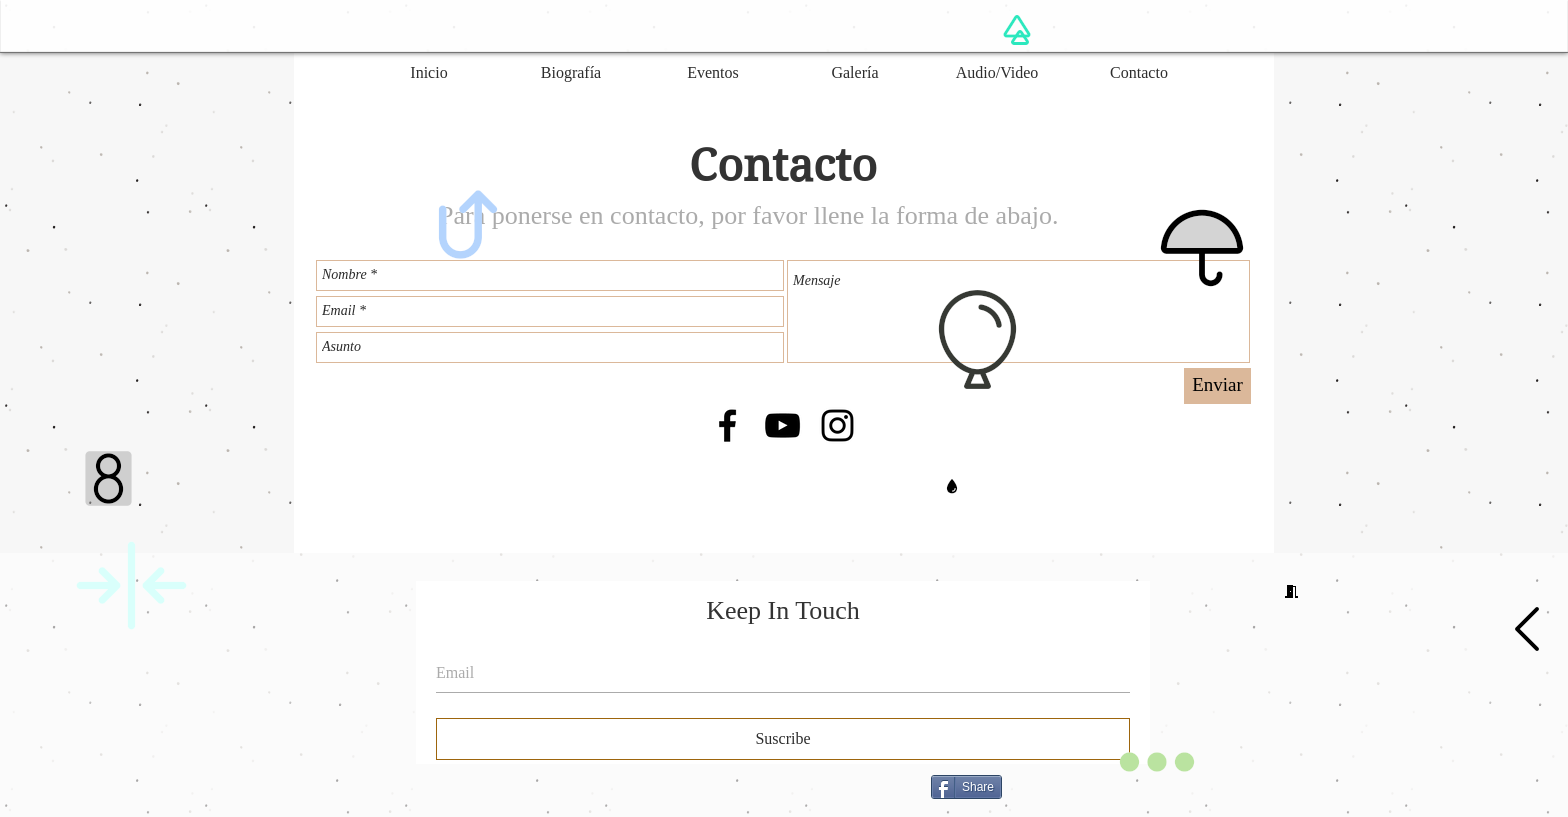 The width and height of the screenshot is (1568, 817). I want to click on collapse or minimize horizontal content, so click(131, 585).